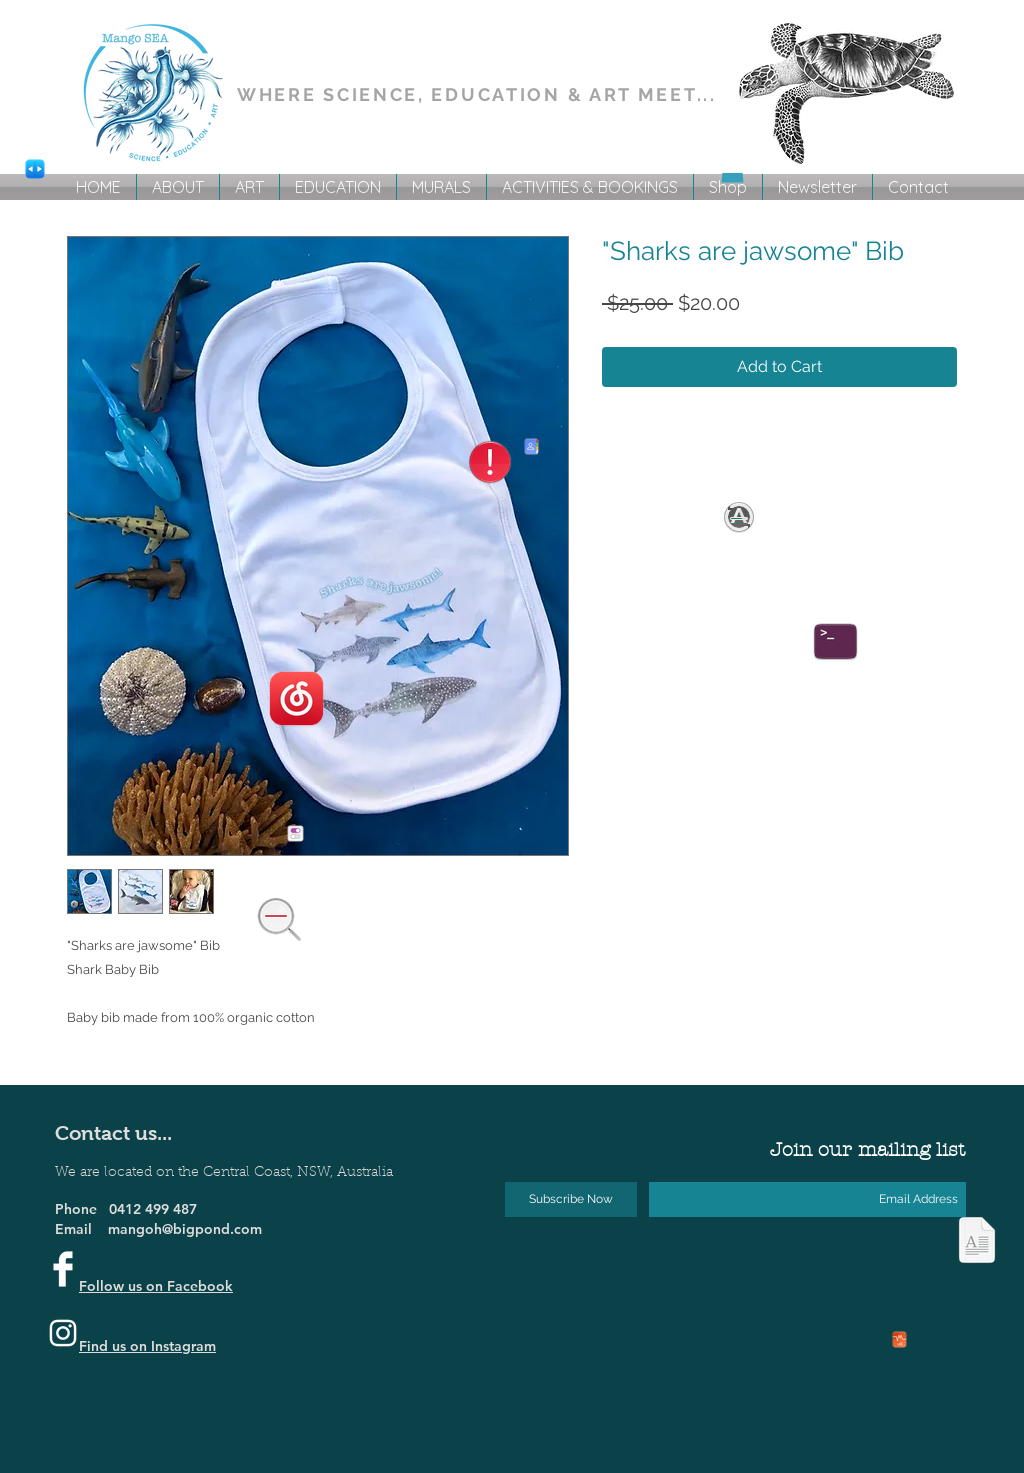 This screenshot has width=1024, height=1473. What do you see at coordinates (35, 169) in the screenshot?
I see `xfce panel separator settings` at bounding box center [35, 169].